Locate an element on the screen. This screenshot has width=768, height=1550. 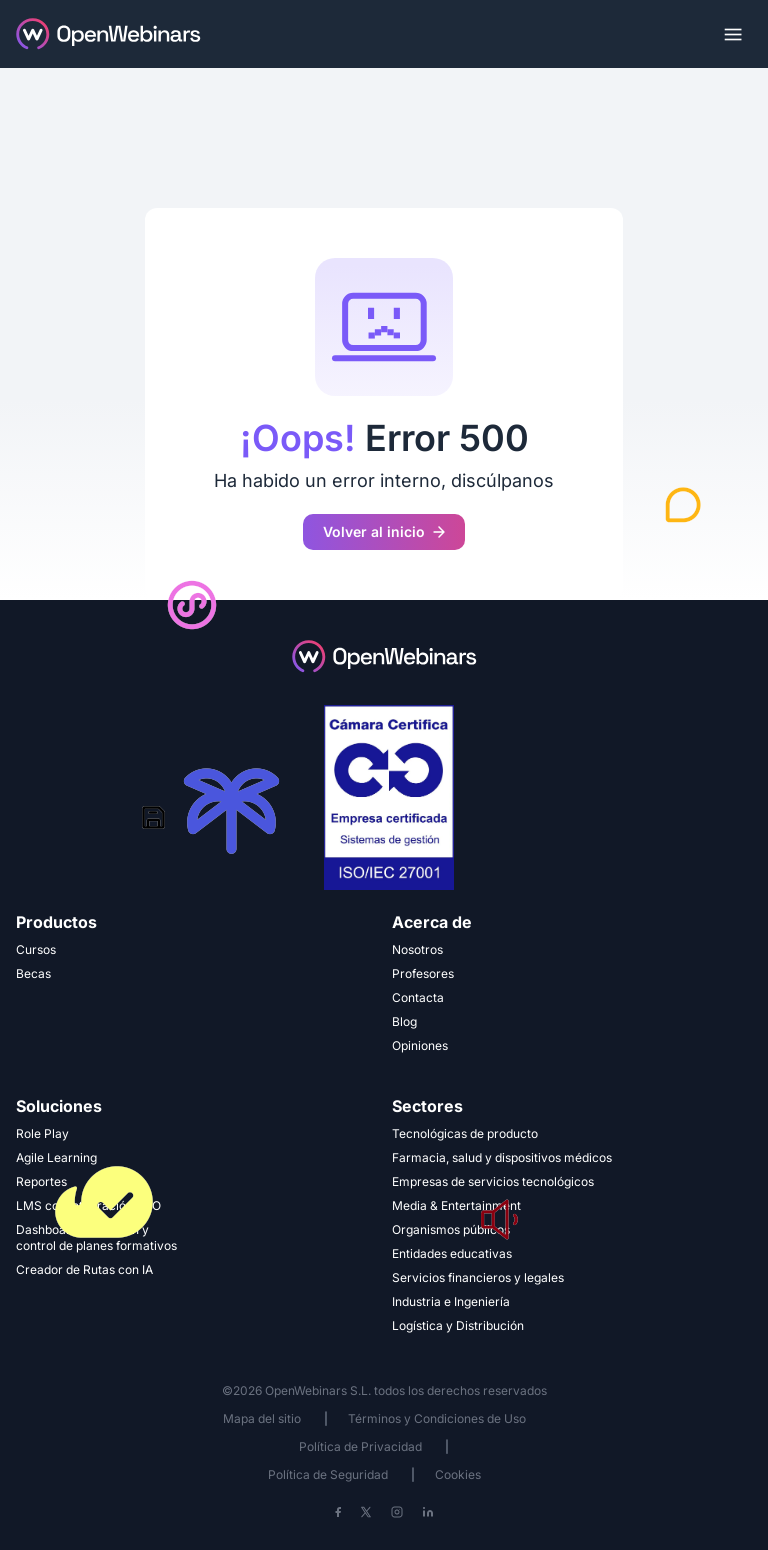
indicates a tropical or vacation-related category is located at coordinates (231, 809).